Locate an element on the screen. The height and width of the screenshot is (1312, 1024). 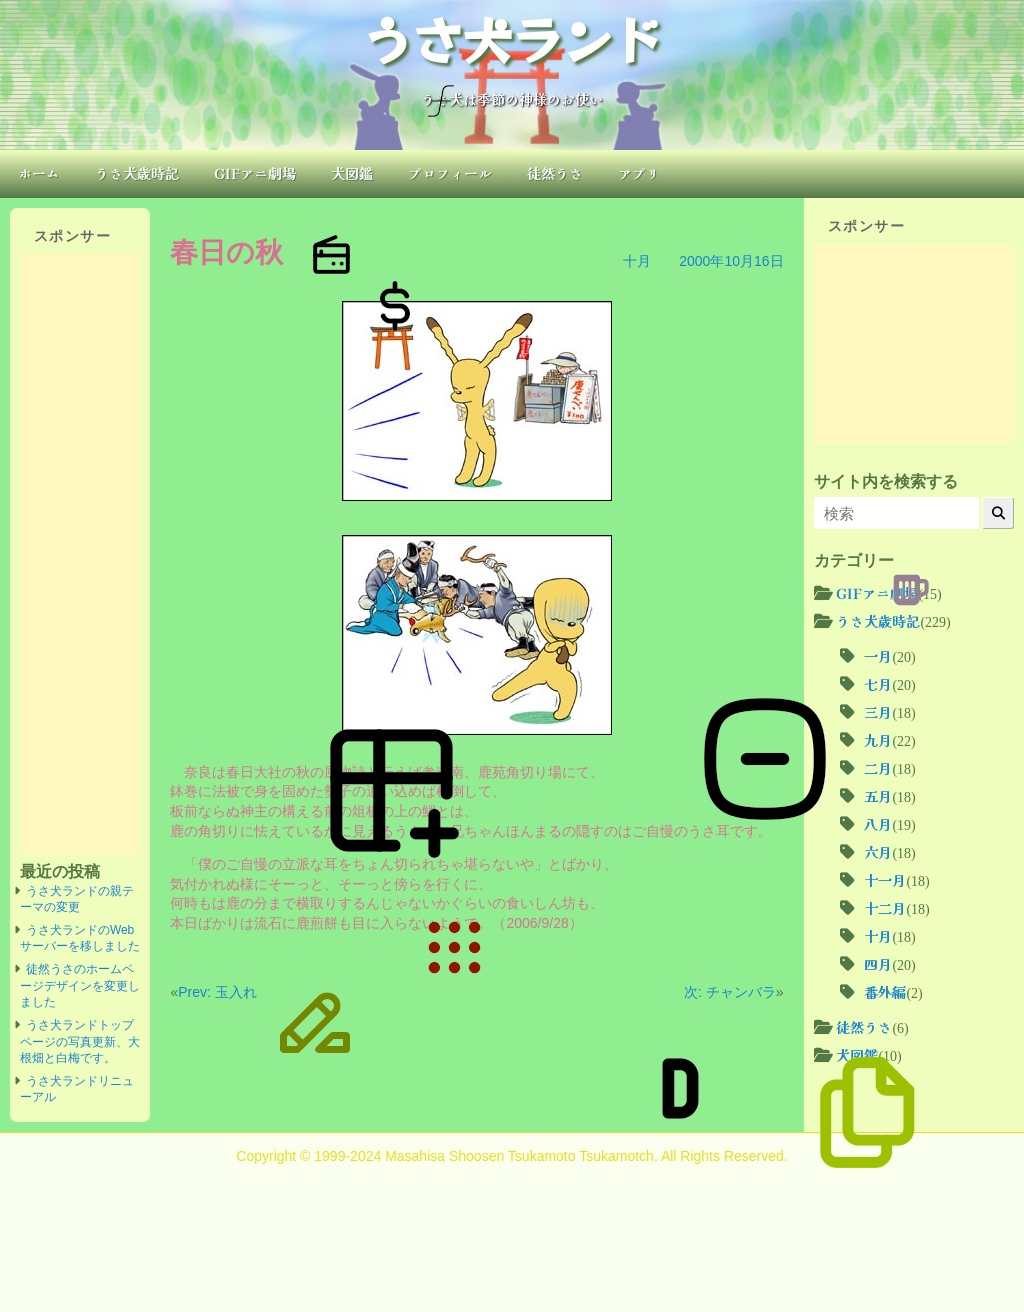
open app drawer or launcher is located at coordinates (454, 947).